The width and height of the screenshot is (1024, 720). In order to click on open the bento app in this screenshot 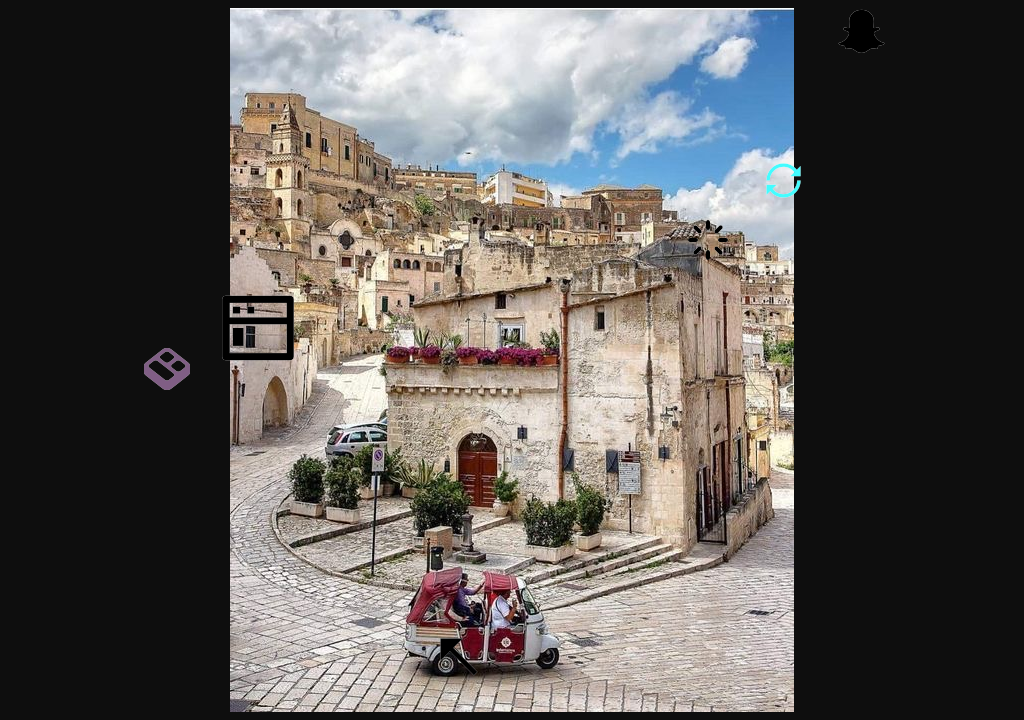, I will do `click(167, 369)`.